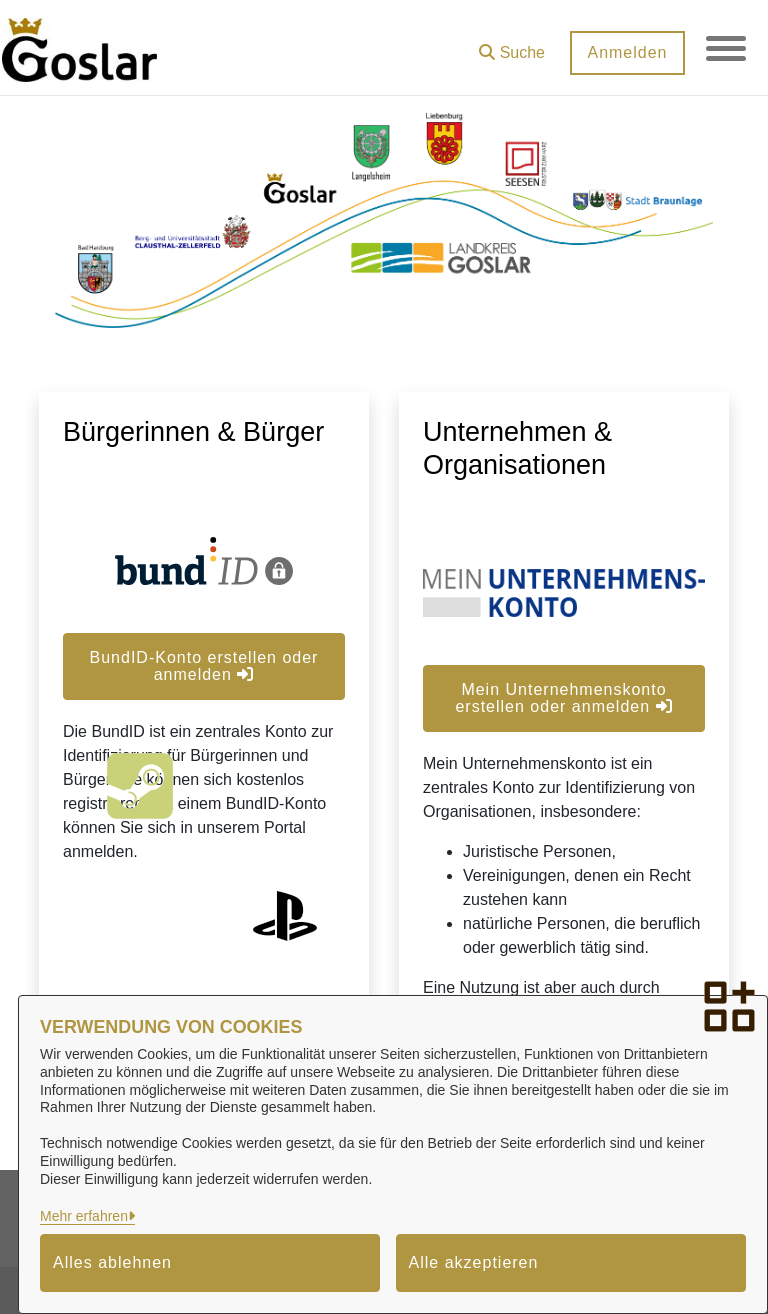 The image size is (768, 1314). Describe the element at coordinates (729, 1006) in the screenshot. I see `add a new function or module` at that location.